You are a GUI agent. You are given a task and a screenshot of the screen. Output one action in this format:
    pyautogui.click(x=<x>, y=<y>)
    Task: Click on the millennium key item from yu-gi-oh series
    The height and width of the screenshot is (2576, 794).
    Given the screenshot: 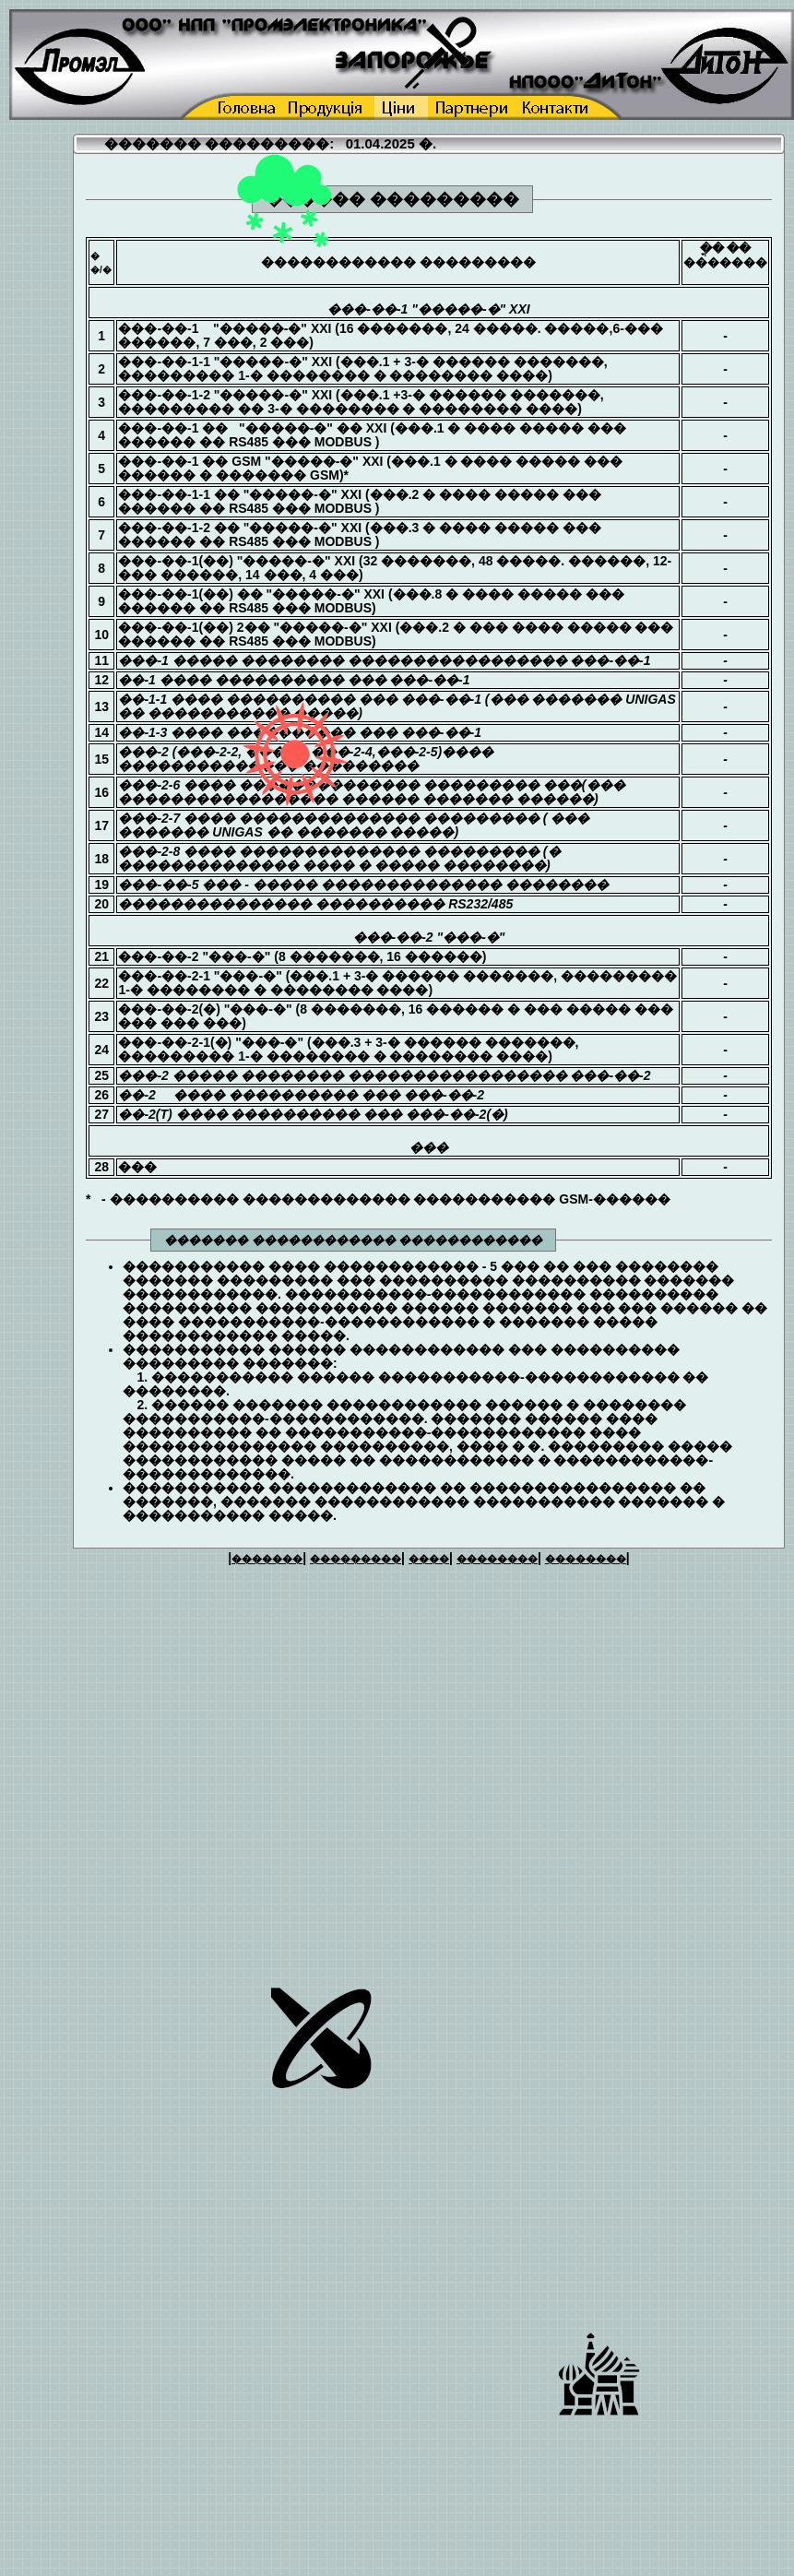 What is the action you would take?
    pyautogui.click(x=440, y=53)
    